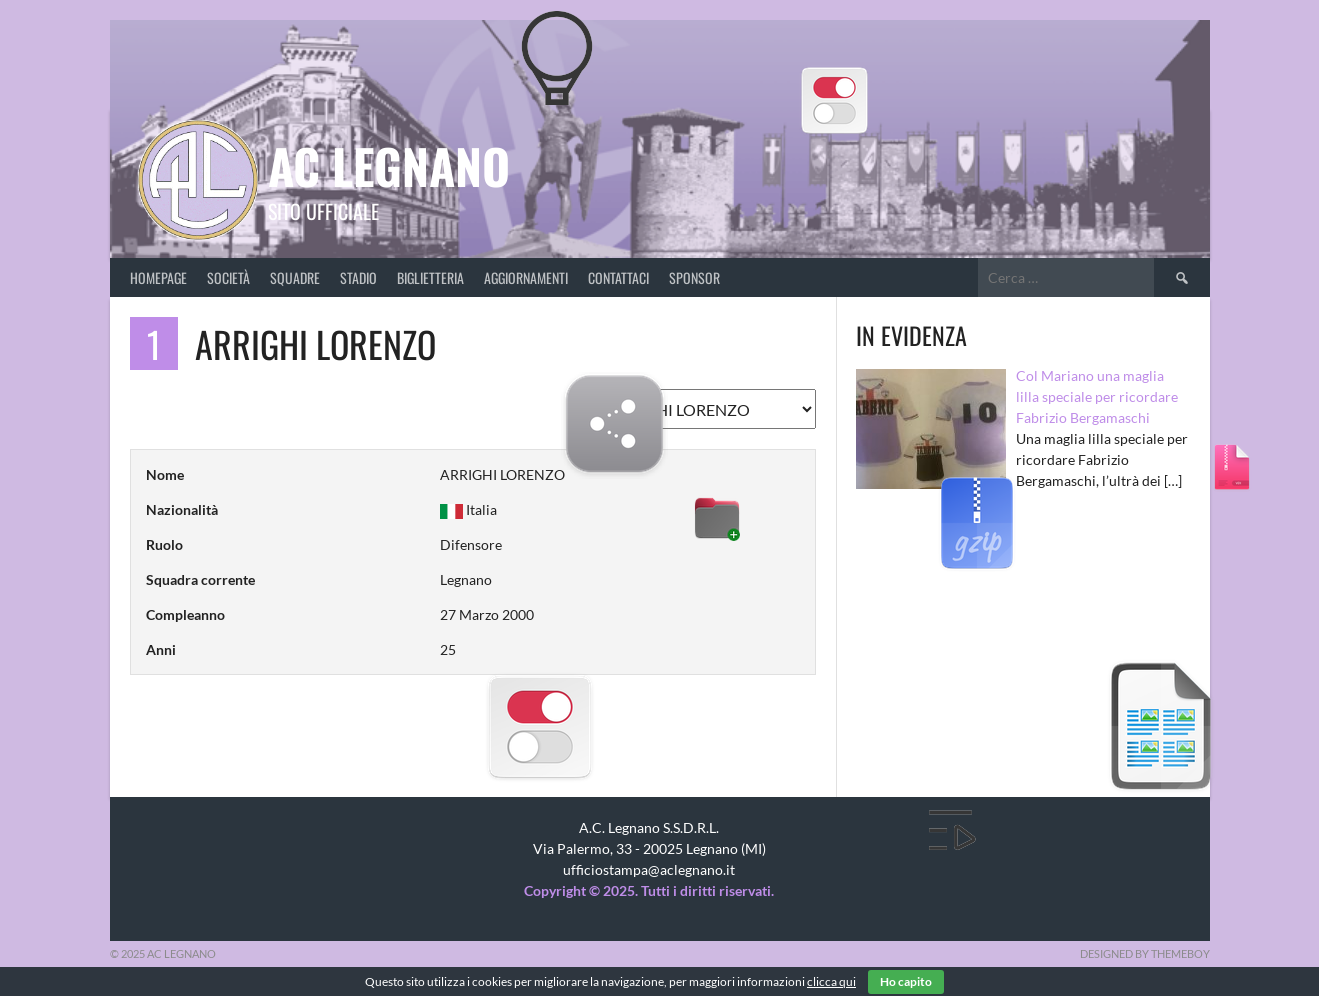 The height and width of the screenshot is (996, 1319). What do you see at coordinates (540, 727) in the screenshot?
I see `open gnome tweaks settings` at bounding box center [540, 727].